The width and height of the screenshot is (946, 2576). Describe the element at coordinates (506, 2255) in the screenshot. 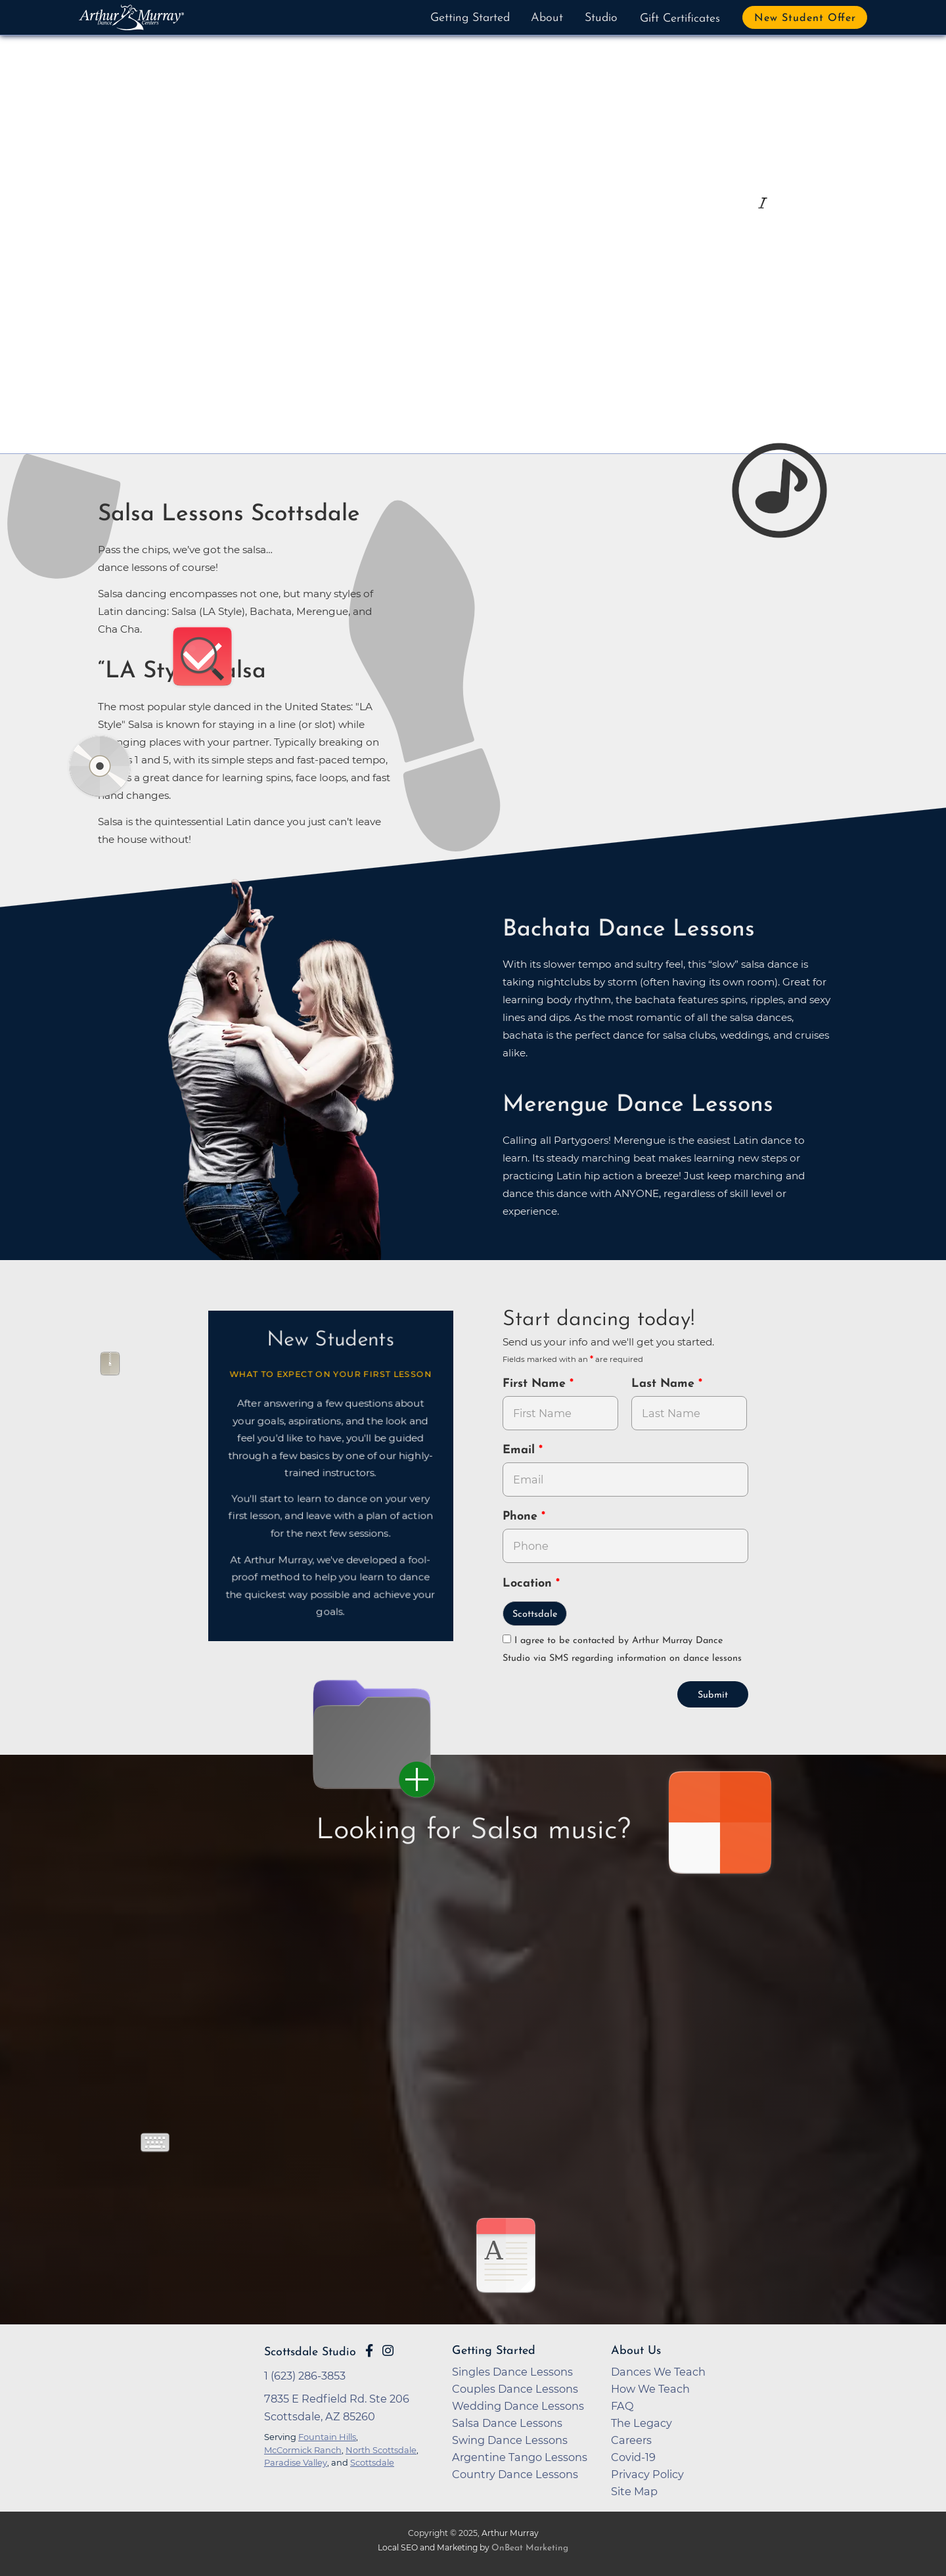

I see `open the gnome books e-reader application` at that location.